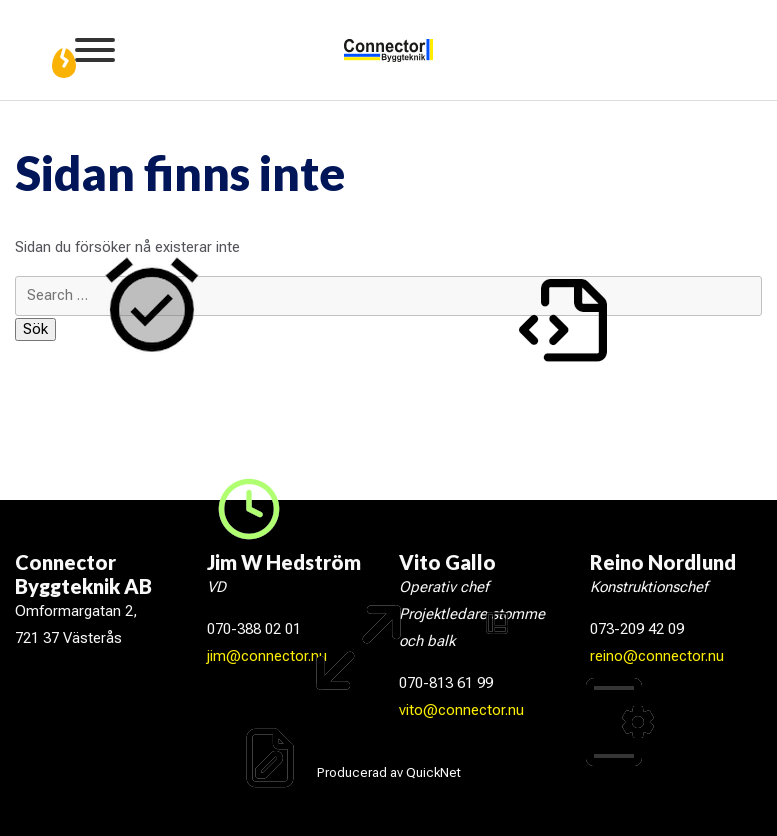  Describe the element at coordinates (614, 722) in the screenshot. I see `access app settings` at that location.